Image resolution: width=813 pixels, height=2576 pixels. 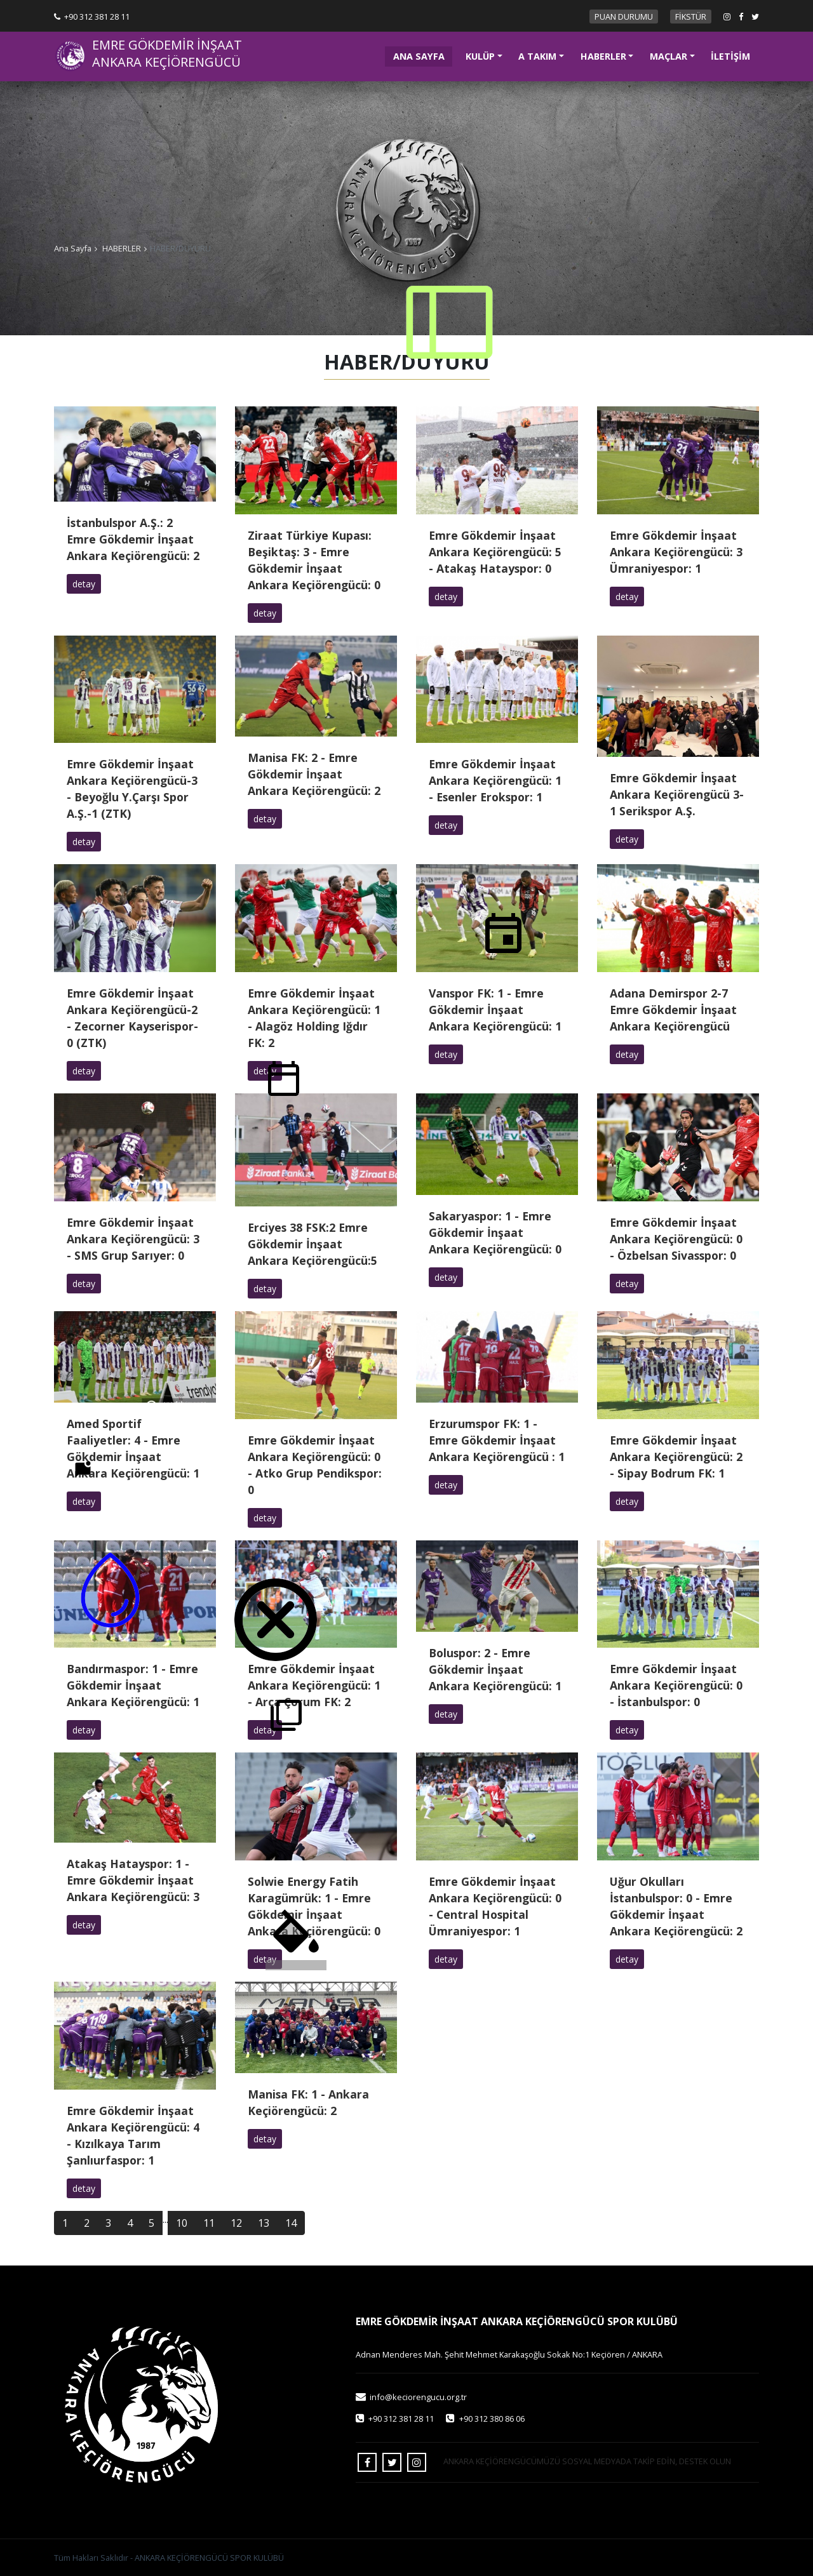 I want to click on indicates water or liquid-related settings, so click(x=110, y=1592).